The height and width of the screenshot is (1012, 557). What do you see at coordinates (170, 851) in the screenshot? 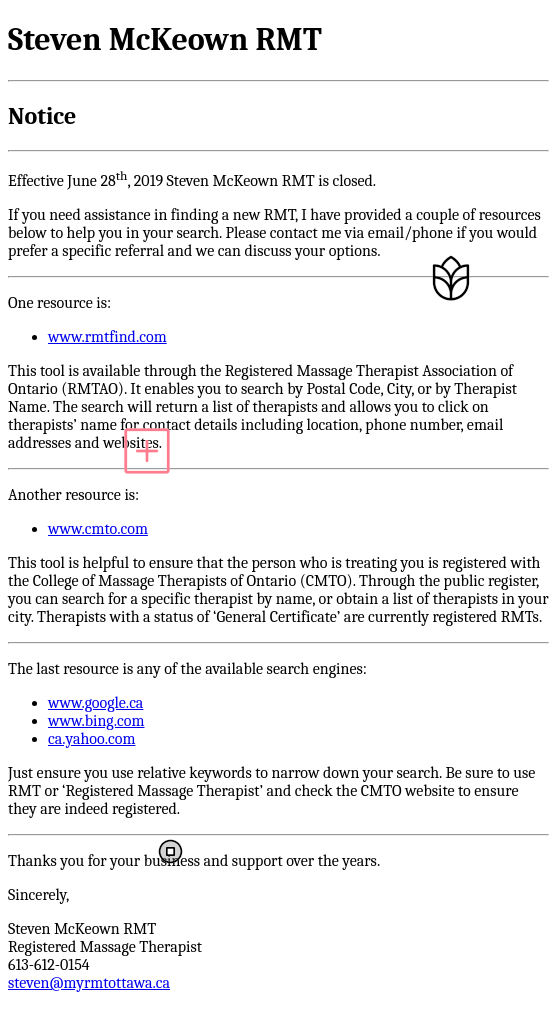
I see `stop media playback` at bounding box center [170, 851].